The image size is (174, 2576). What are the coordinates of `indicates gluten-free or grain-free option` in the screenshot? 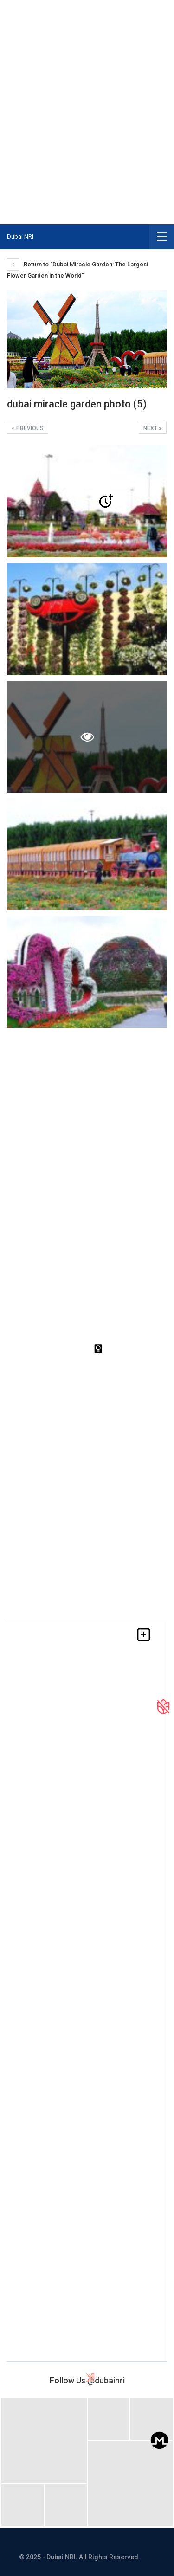 It's located at (163, 1707).